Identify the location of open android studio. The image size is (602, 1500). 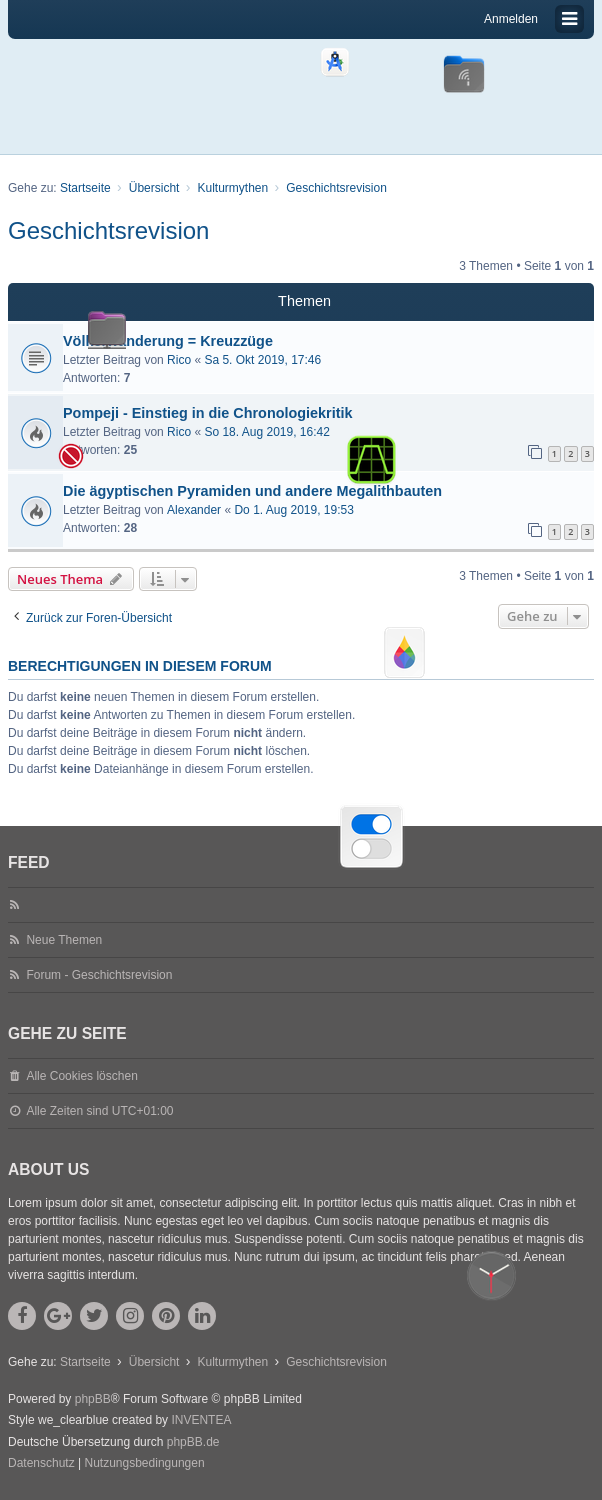
(335, 62).